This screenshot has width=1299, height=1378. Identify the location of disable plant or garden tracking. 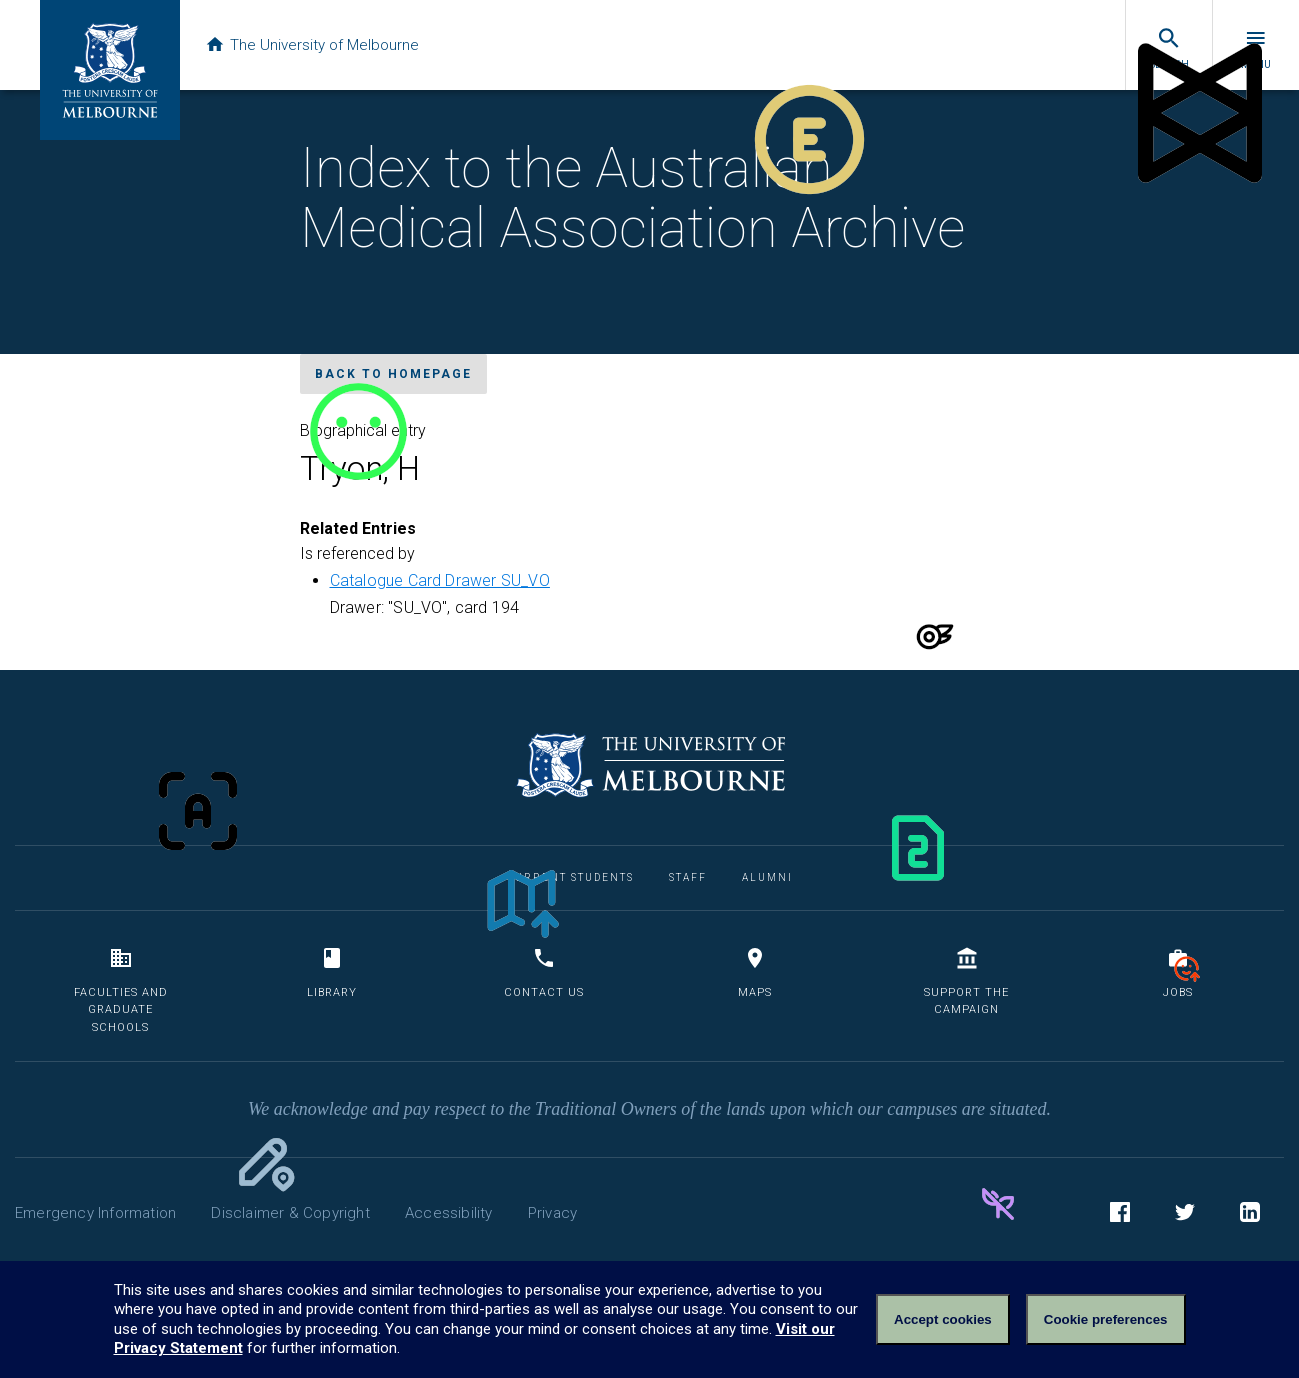
(998, 1204).